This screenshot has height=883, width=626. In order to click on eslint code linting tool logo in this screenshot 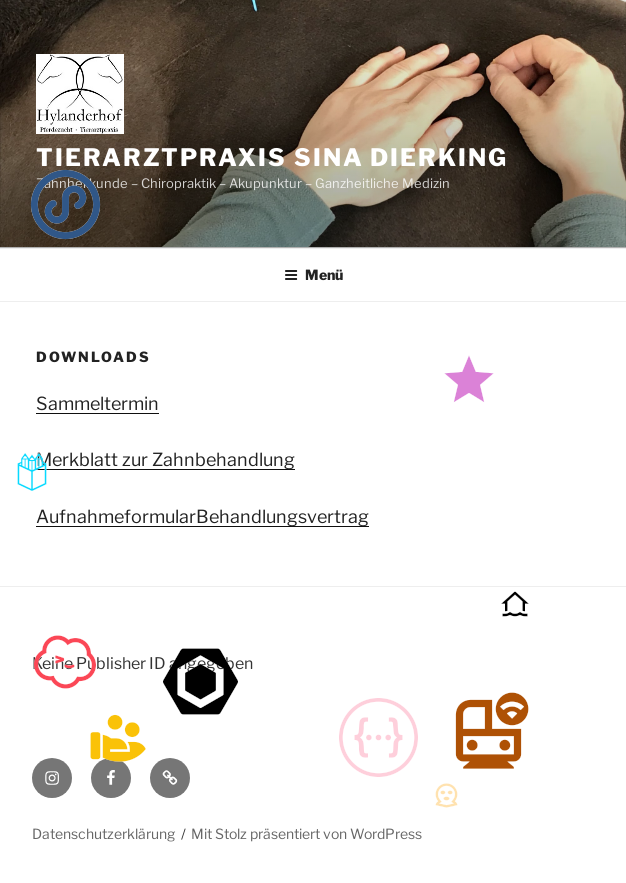, I will do `click(200, 681)`.